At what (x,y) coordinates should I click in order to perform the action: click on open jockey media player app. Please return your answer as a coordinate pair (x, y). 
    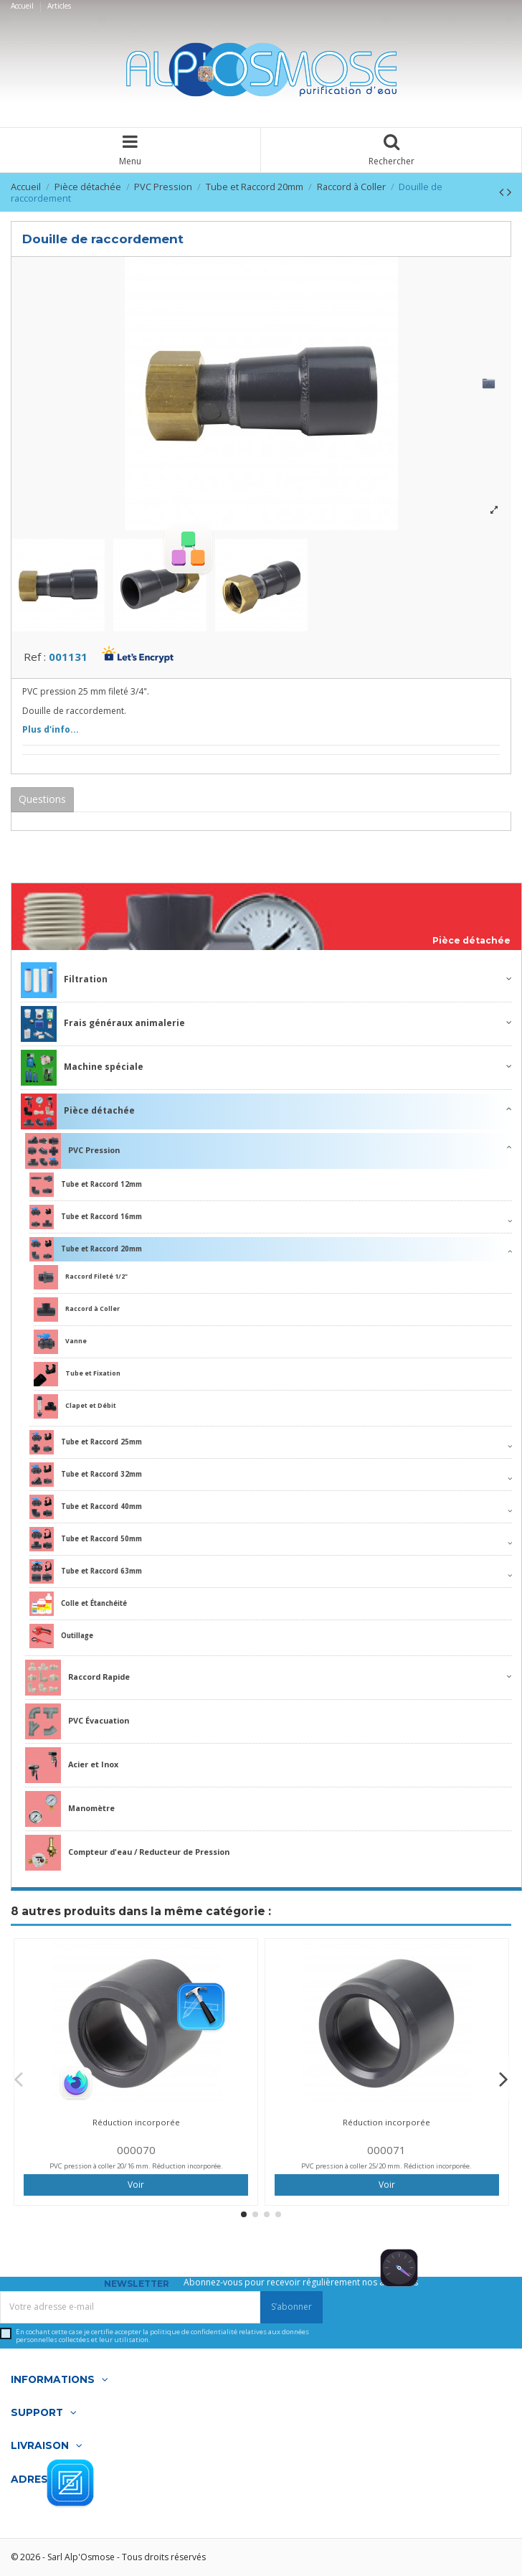
    Looking at the image, I should click on (201, 2006).